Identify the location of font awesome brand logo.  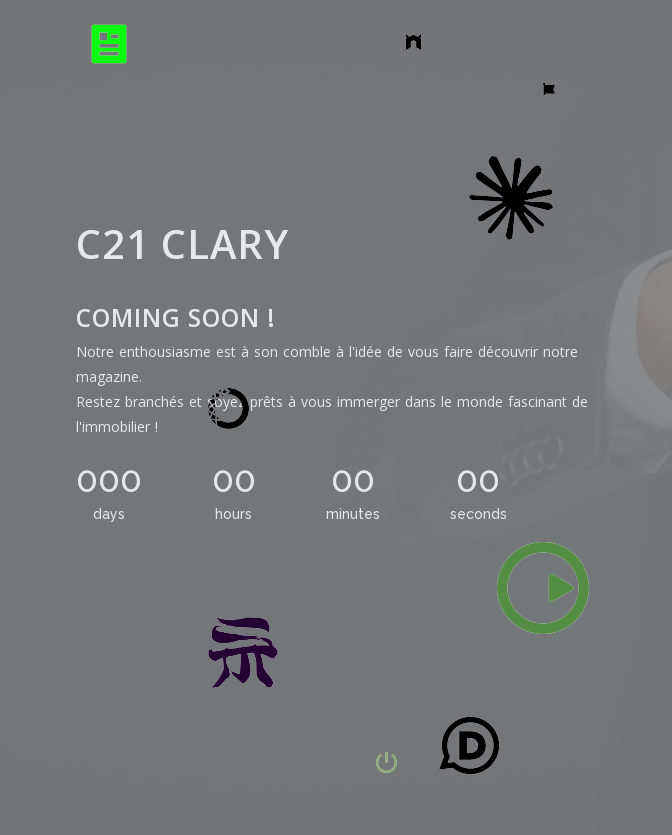
(549, 89).